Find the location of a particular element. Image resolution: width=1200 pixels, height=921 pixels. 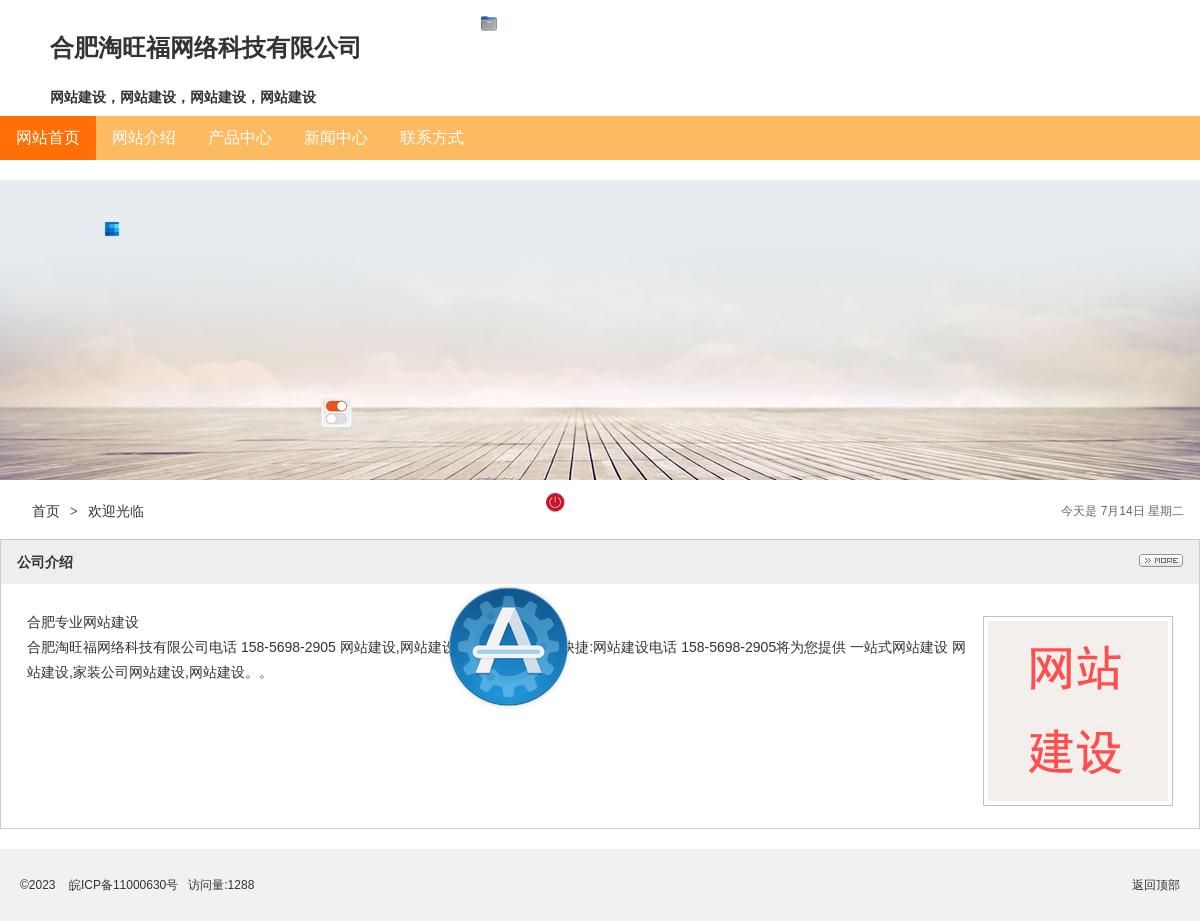

open the file manager application is located at coordinates (489, 23).